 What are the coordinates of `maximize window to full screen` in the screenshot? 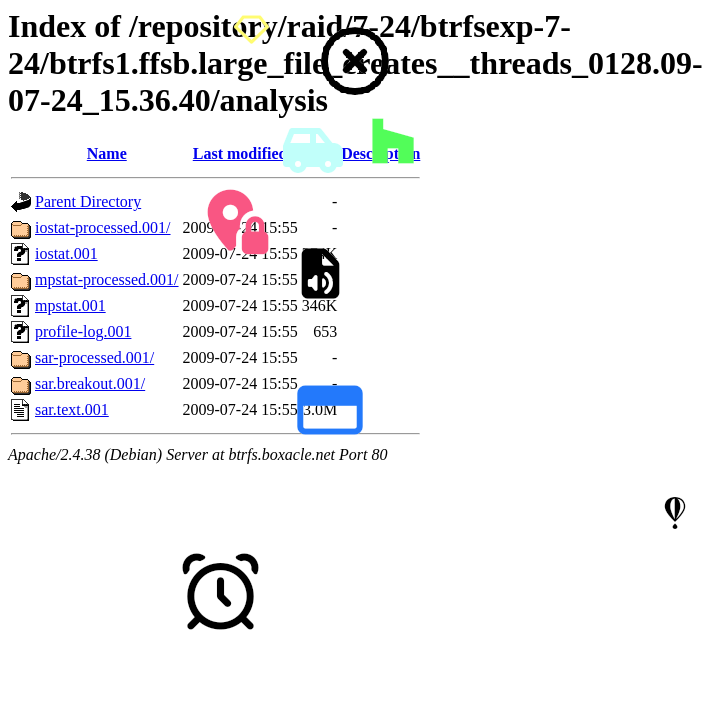 It's located at (330, 410).